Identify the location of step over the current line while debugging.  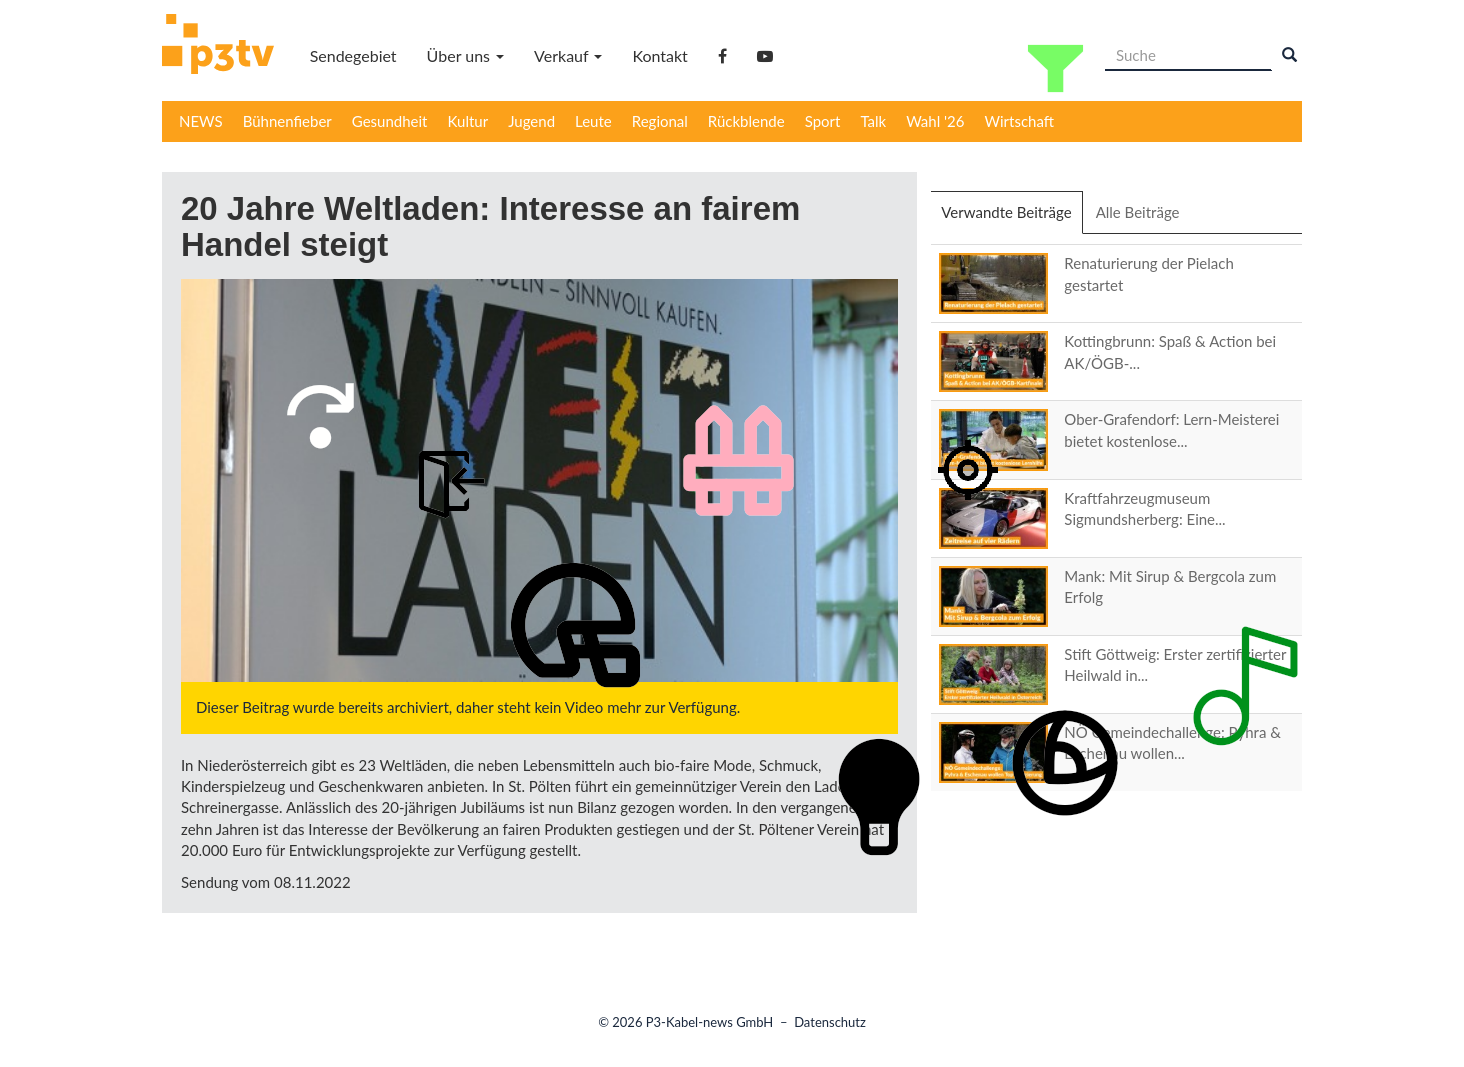
(320, 416).